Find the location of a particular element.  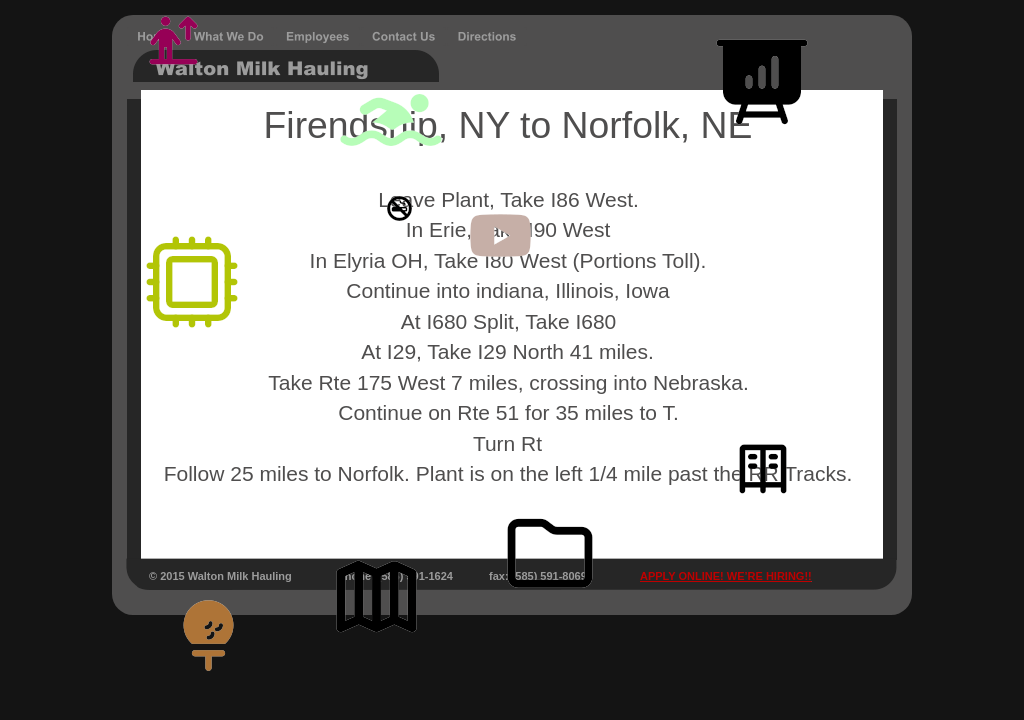

indicates a no smoking zone or area is located at coordinates (399, 208).